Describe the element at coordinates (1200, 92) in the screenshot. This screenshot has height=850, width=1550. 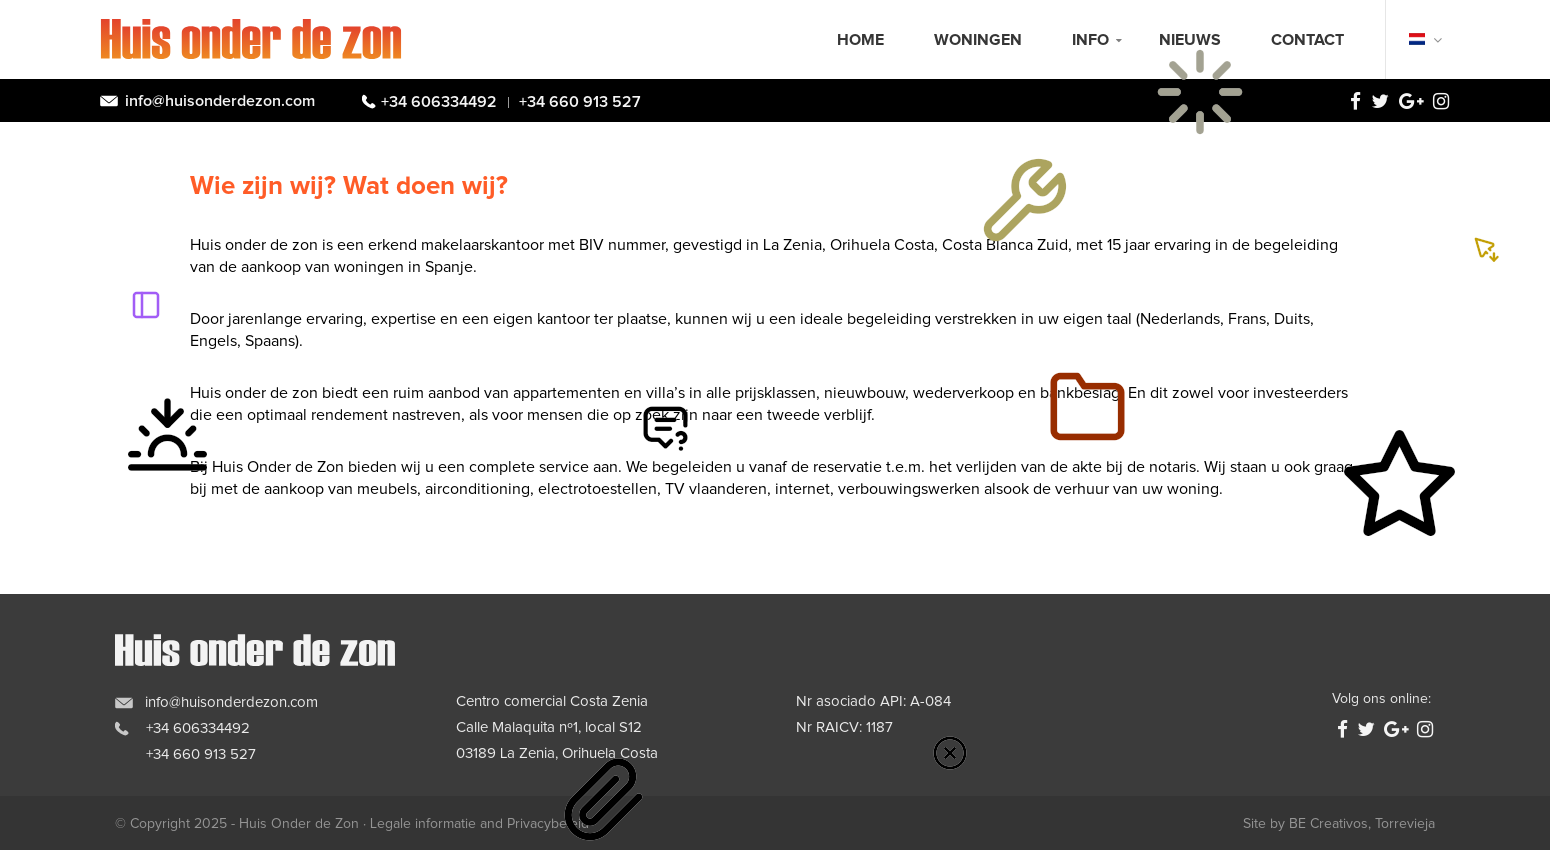
I see `content is loading` at that location.